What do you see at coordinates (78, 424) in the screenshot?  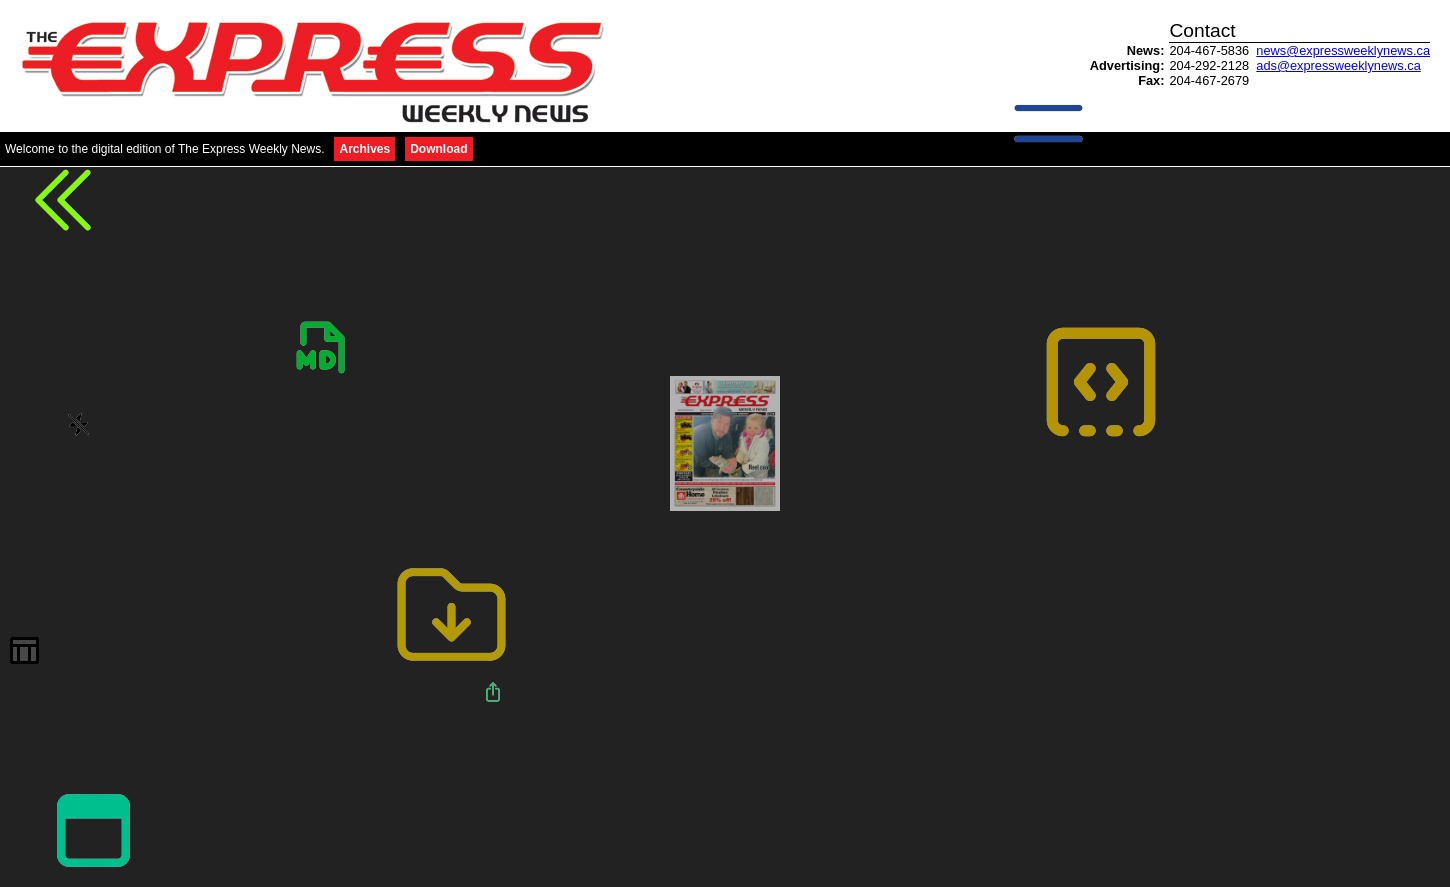 I see `flash or lightning feature disabled` at bounding box center [78, 424].